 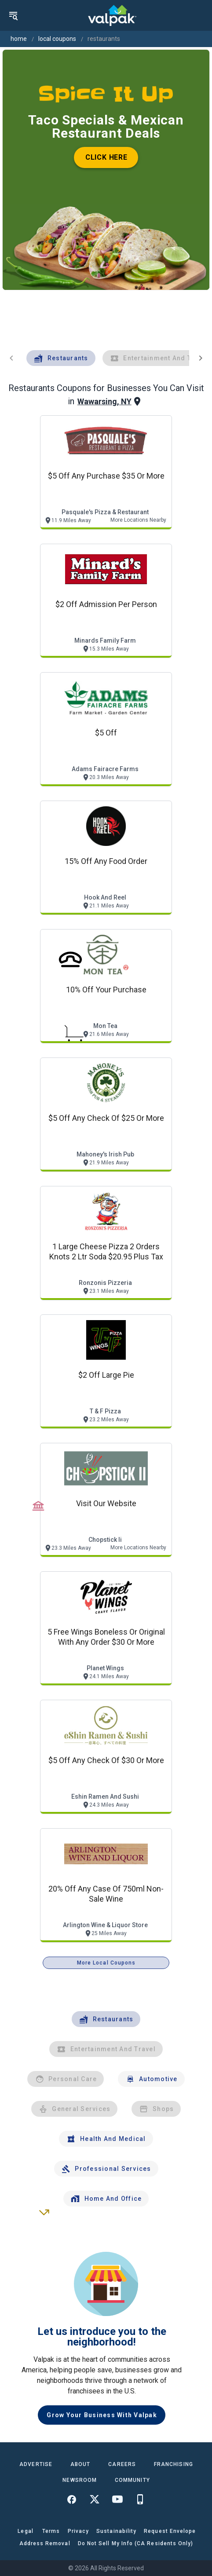 What do you see at coordinates (73, 1032) in the screenshot?
I see `view shopping cart` at bounding box center [73, 1032].